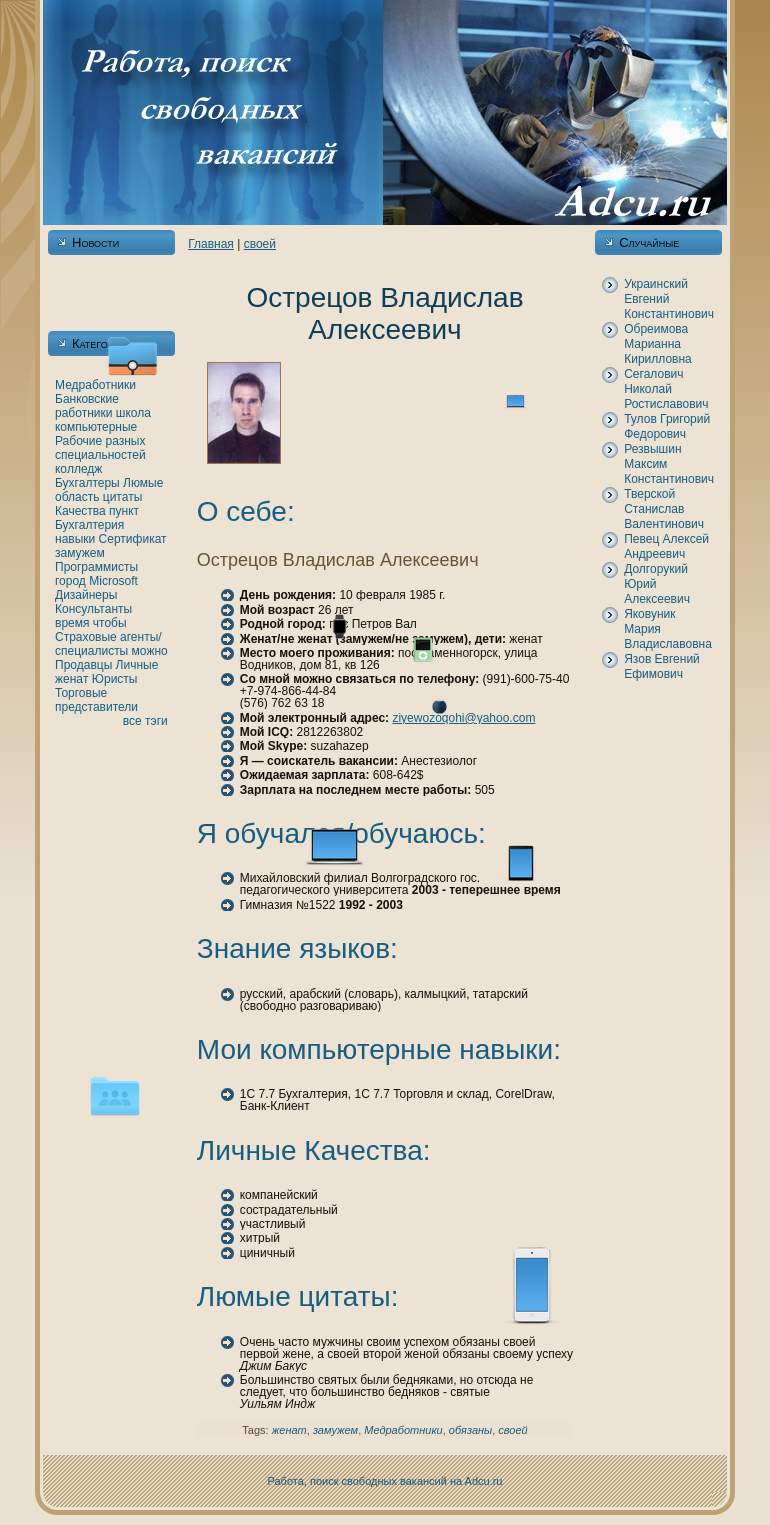 This screenshot has height=1525, width=770. I want to click on folder containing pokémon typing game files, so click(132, 357).